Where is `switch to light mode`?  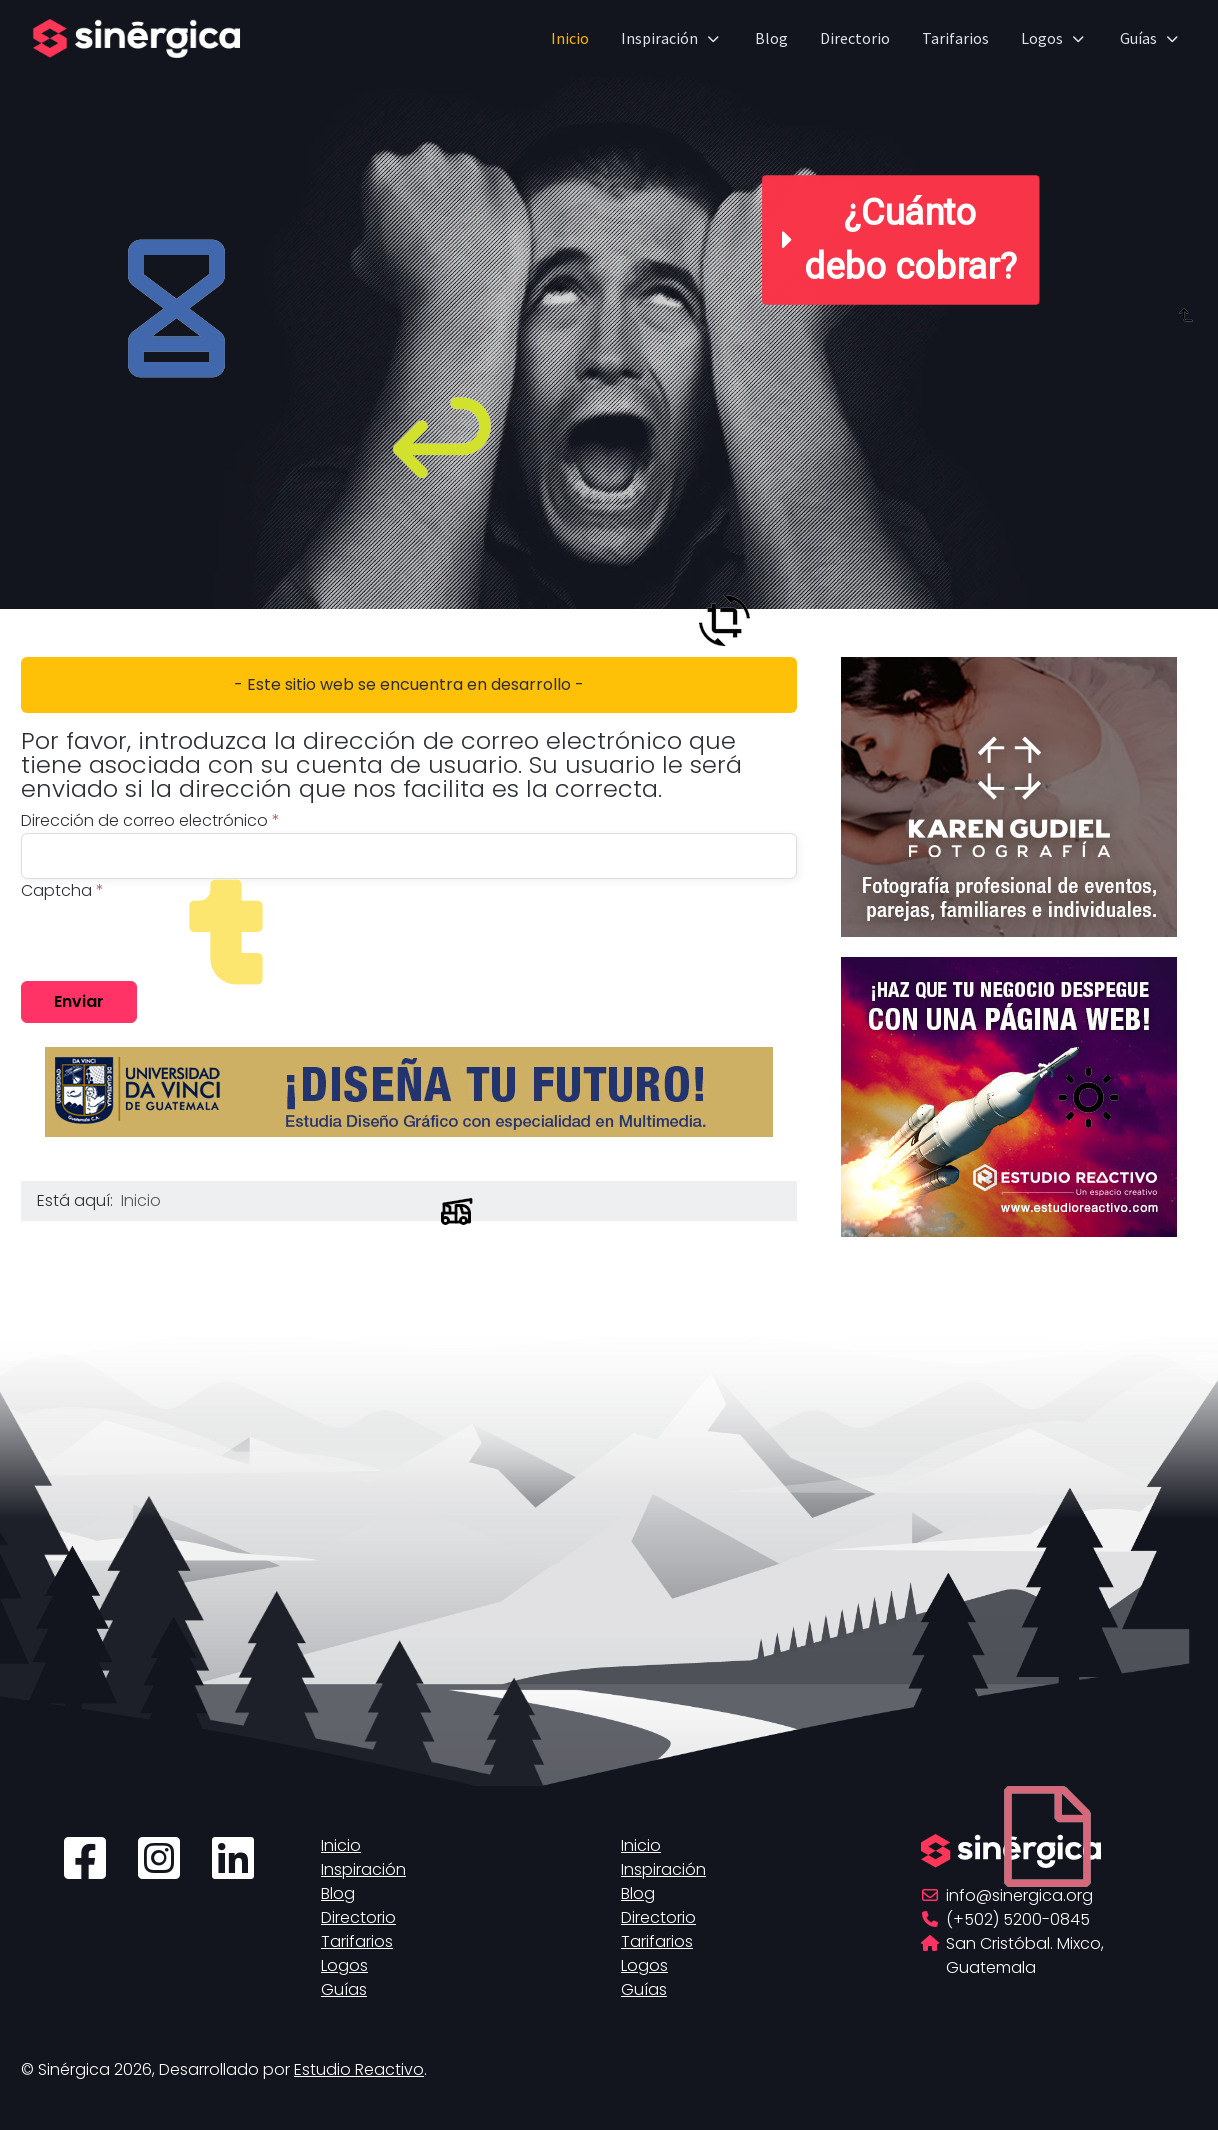 switch to light mode is located at coordinates (1088, 1097).